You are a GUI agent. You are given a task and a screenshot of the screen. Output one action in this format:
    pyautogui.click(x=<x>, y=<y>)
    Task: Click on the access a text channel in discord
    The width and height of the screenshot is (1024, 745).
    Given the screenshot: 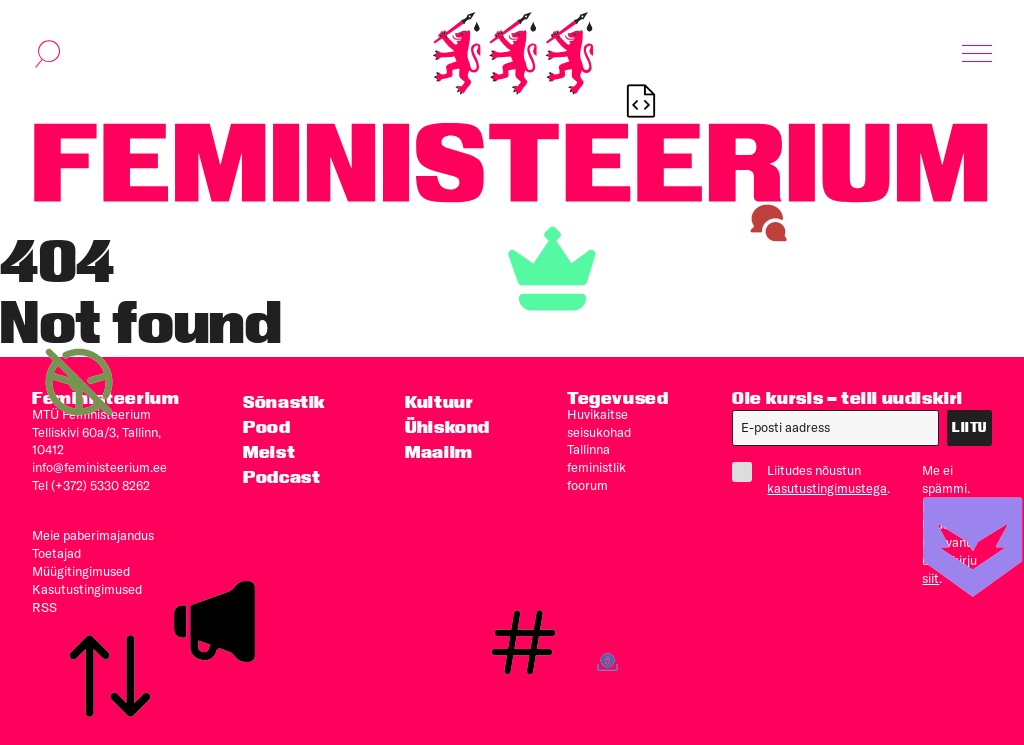 What is the action you would take?
    pyautogui.click(x=523, y=642)
    